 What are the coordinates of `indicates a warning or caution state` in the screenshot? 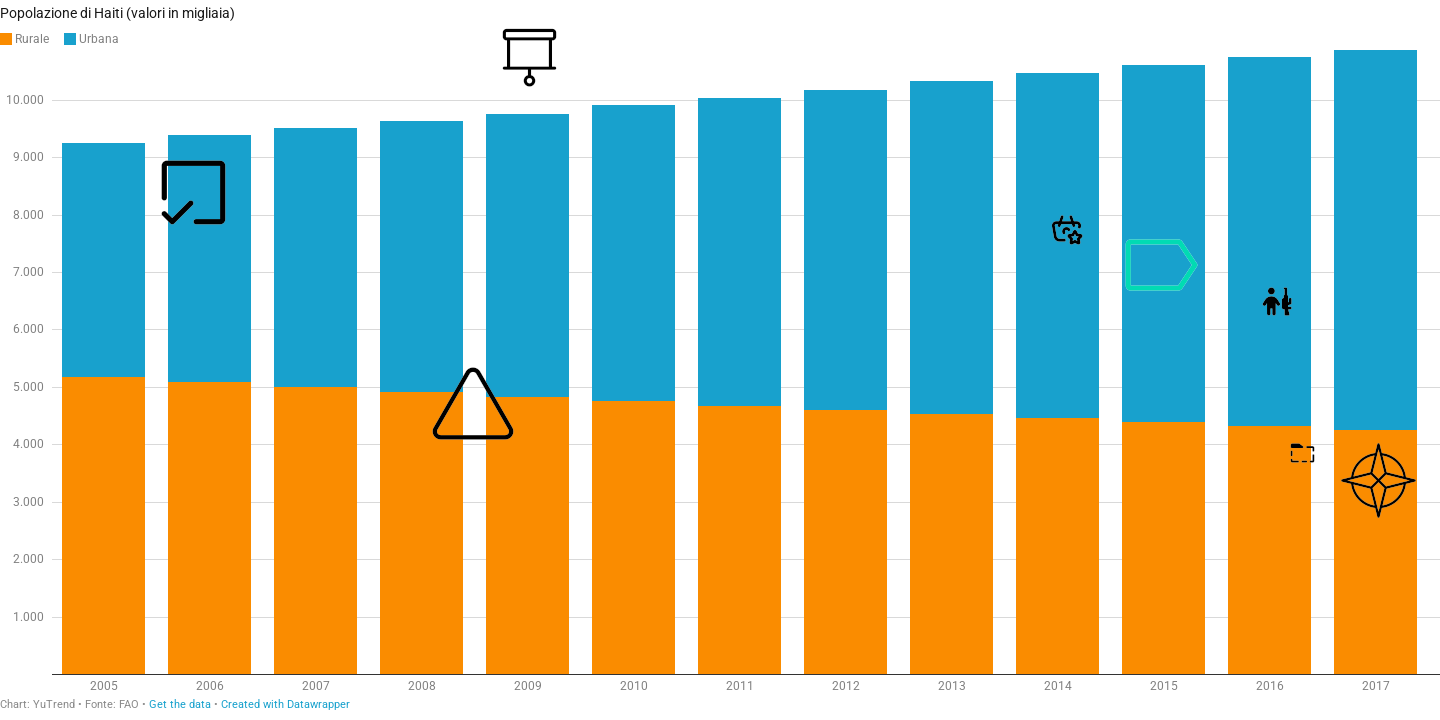 It's located at (473, 405).